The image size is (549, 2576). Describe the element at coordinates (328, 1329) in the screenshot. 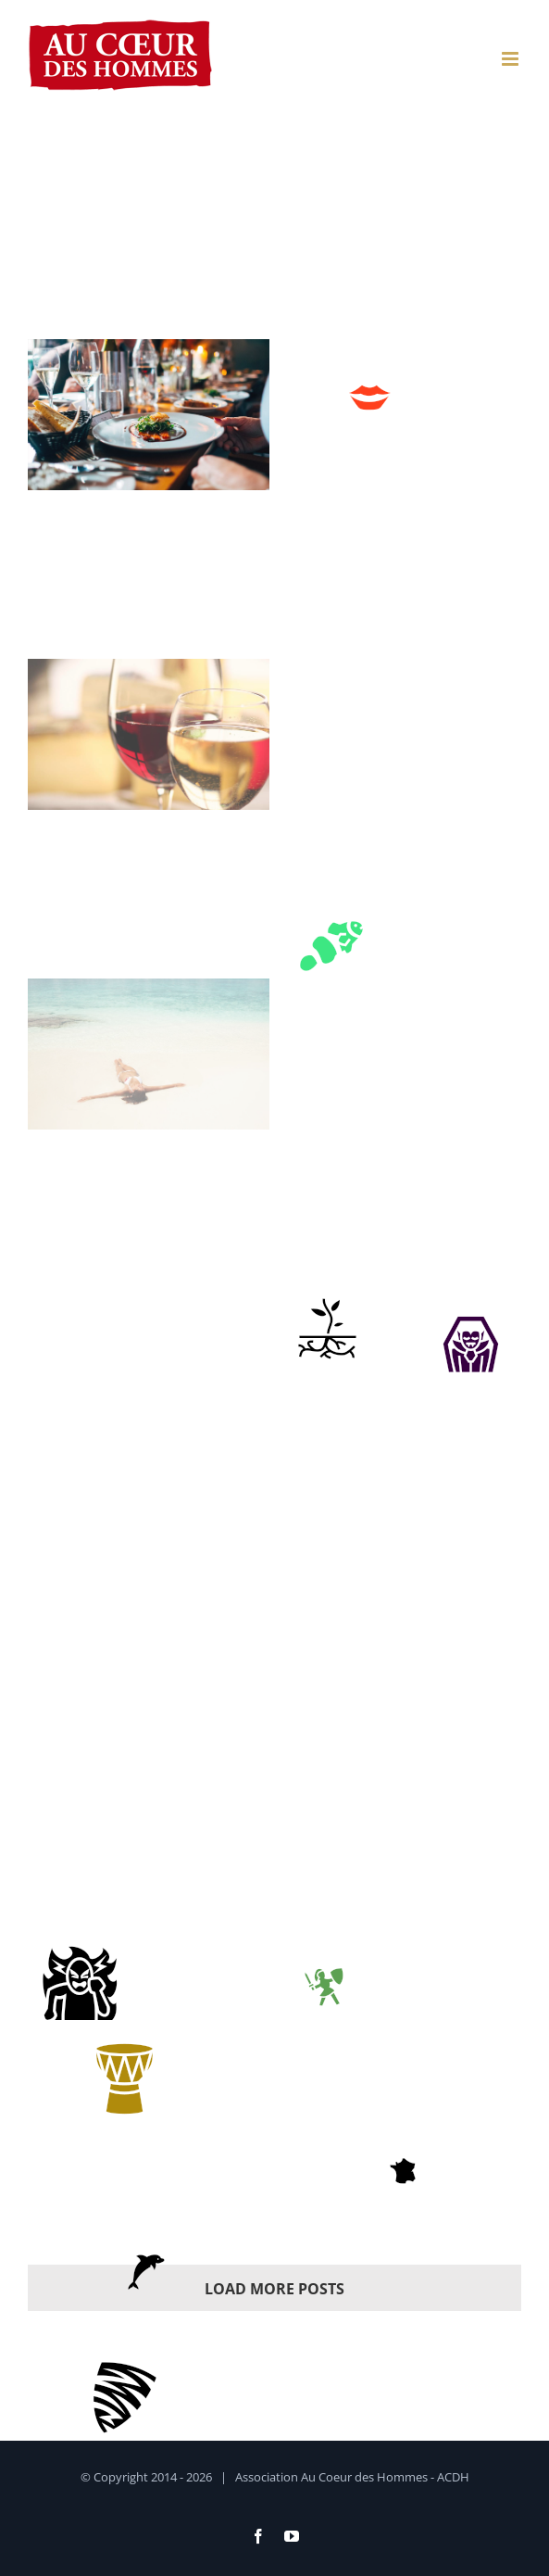

I see `view plant root system details` at that location.